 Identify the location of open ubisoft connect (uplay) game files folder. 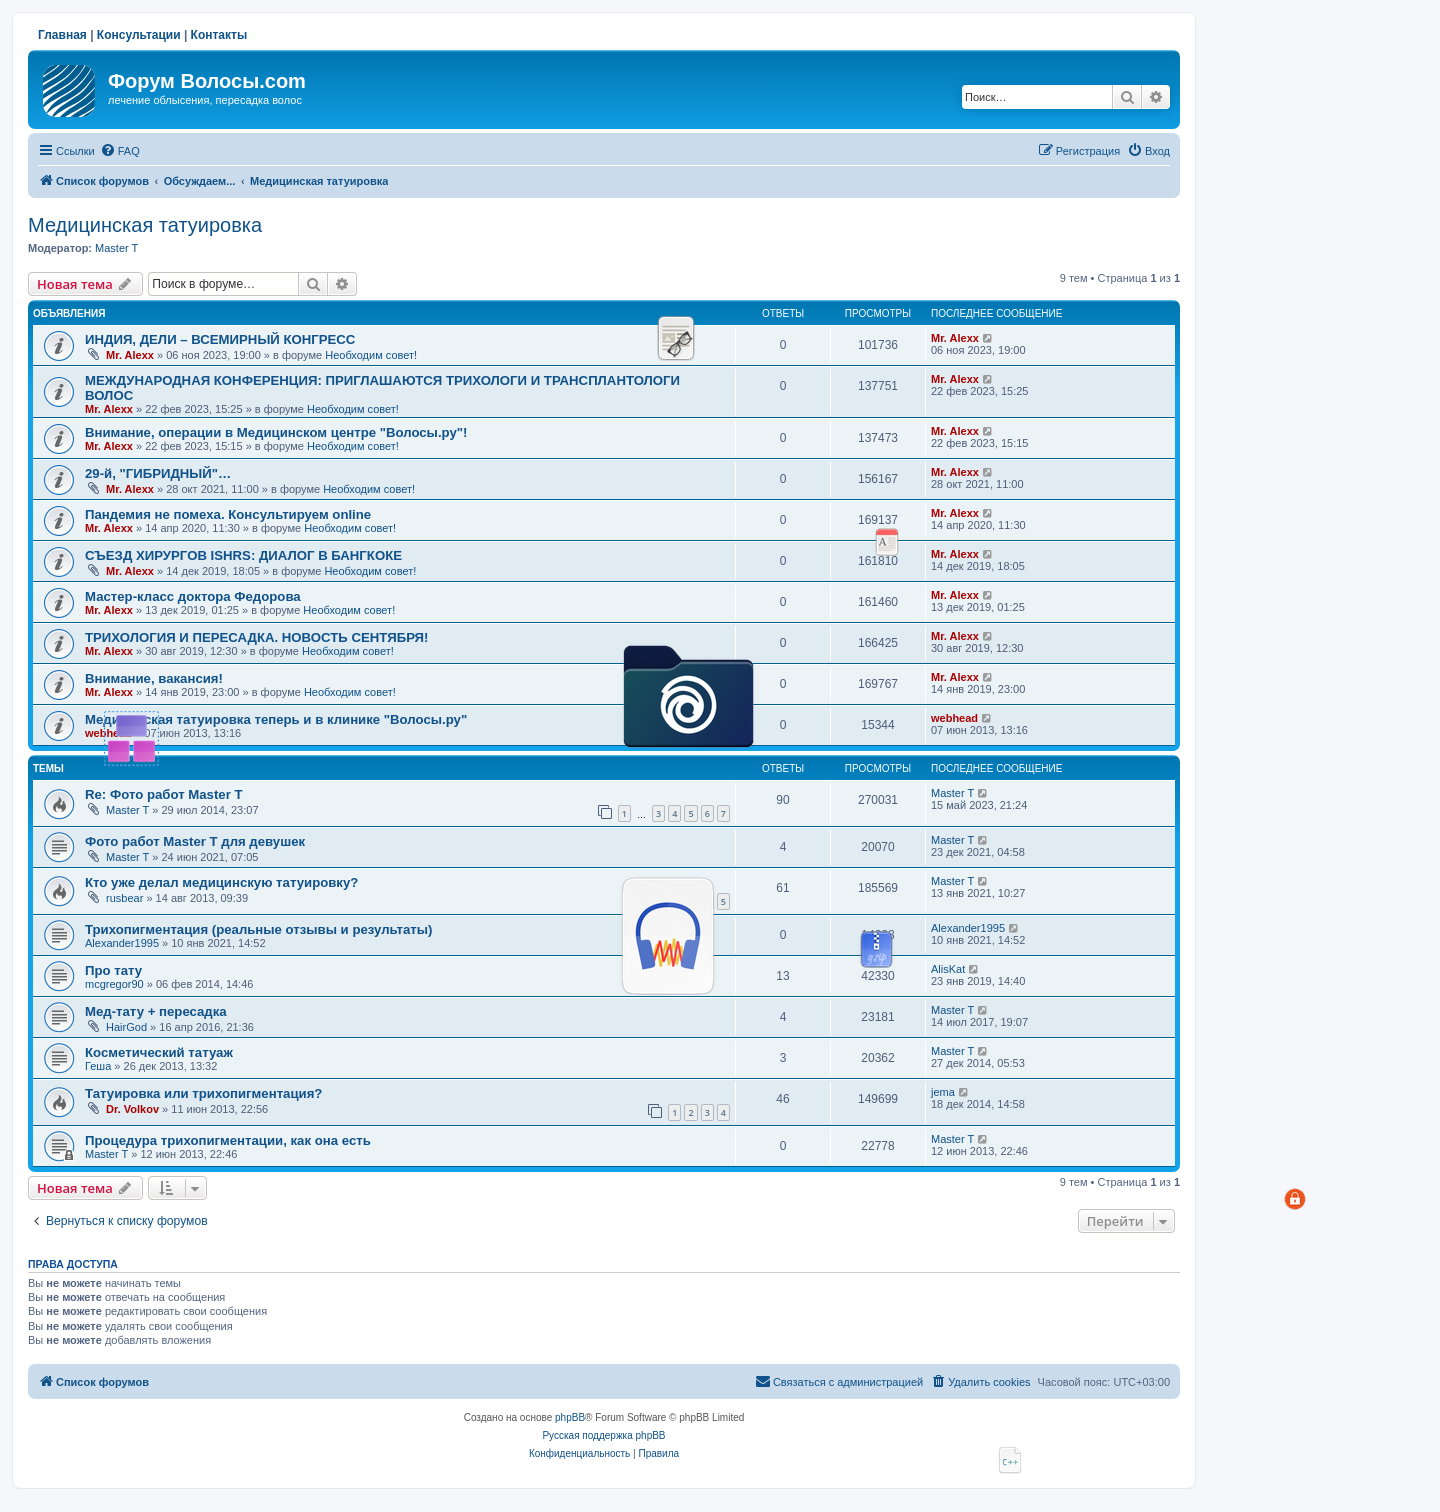
(688, 700).